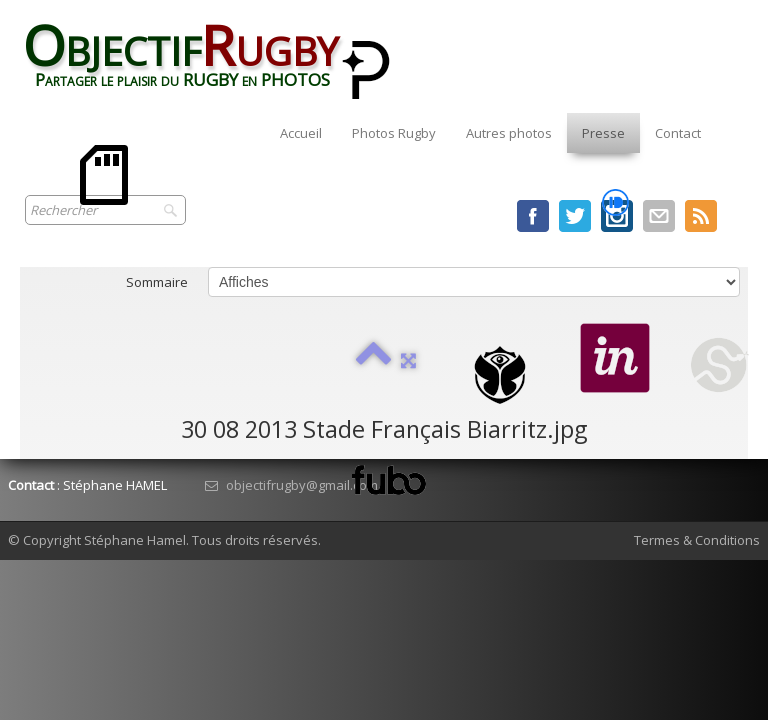  What do you see at coordinates (389, 480) in the screenshot?
I see `open the fuboTV streaming app` at bounding box center [389, 480].